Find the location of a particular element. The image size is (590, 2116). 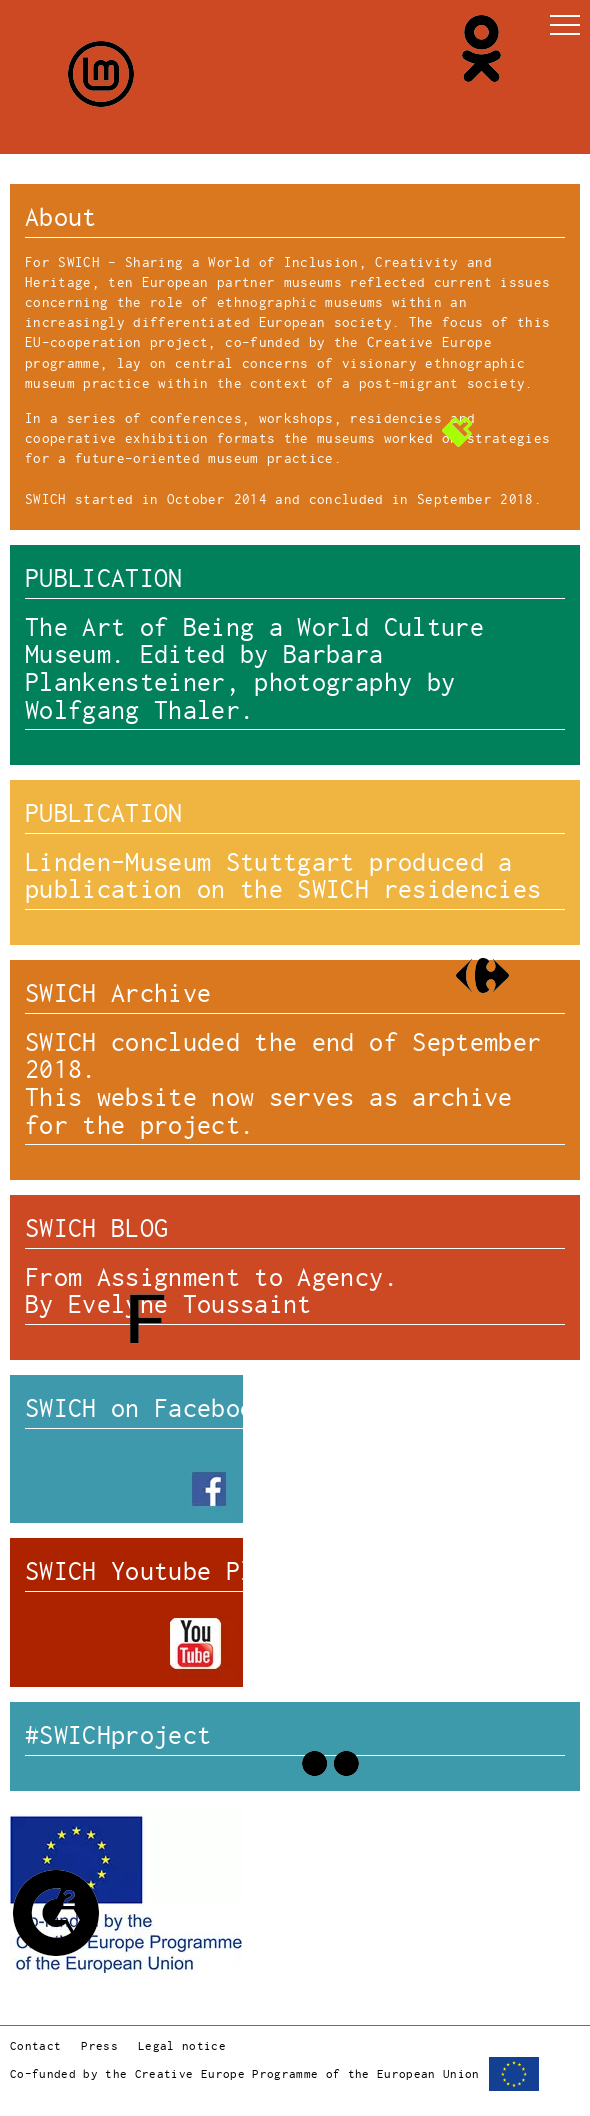

switch to sans-serif font style is located at coordinates (144, 1317).